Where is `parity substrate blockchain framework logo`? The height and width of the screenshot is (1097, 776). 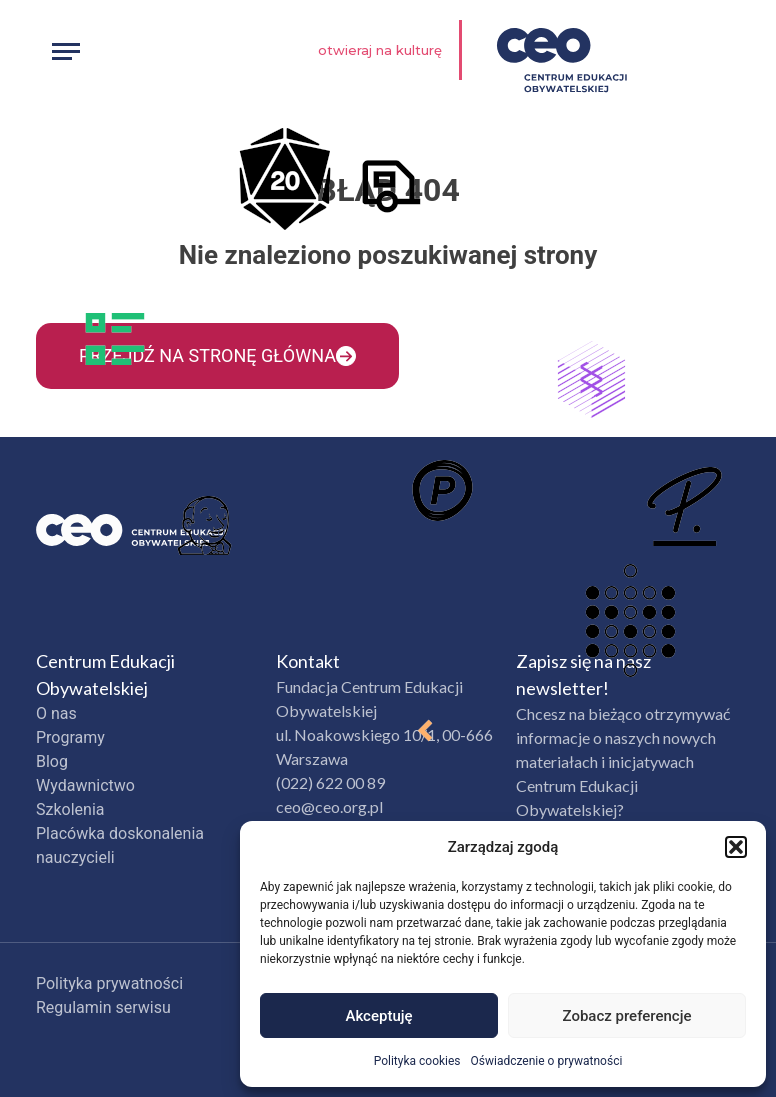 parity substrate blockchain framework logo is located at coordinates (591, 379).